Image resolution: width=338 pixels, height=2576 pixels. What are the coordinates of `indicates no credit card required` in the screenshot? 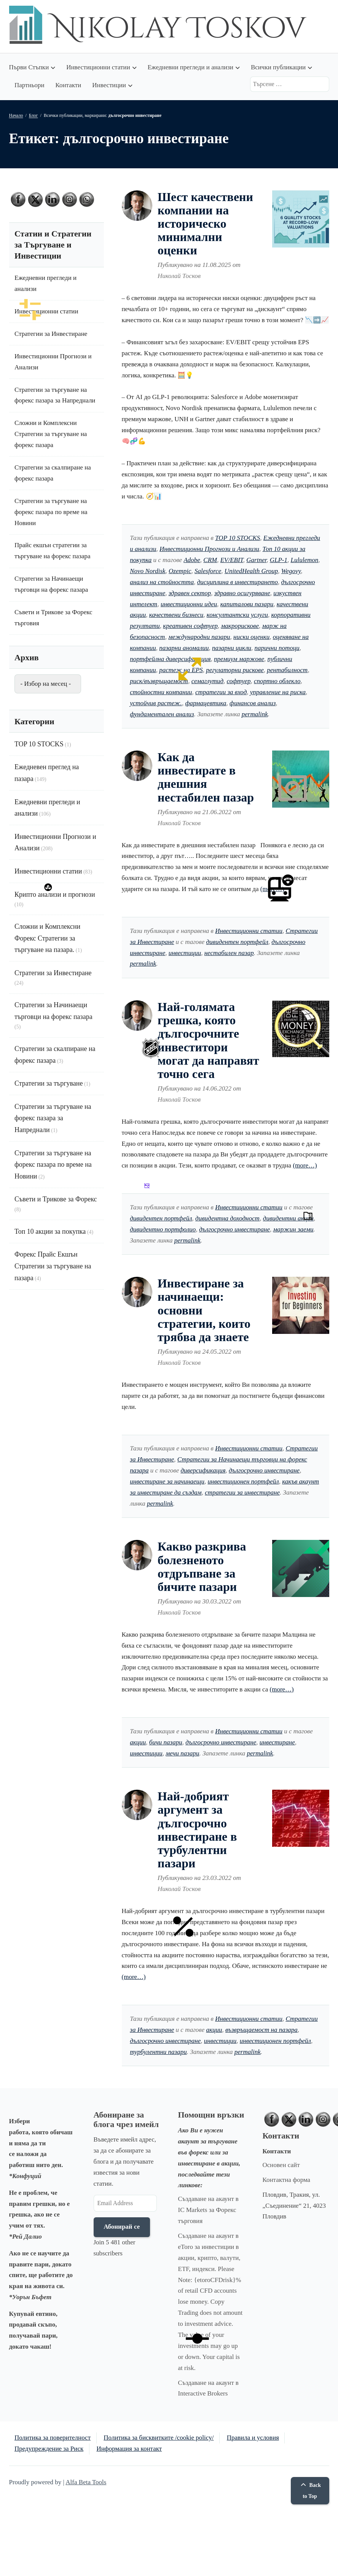 It's located at (147, 1186).